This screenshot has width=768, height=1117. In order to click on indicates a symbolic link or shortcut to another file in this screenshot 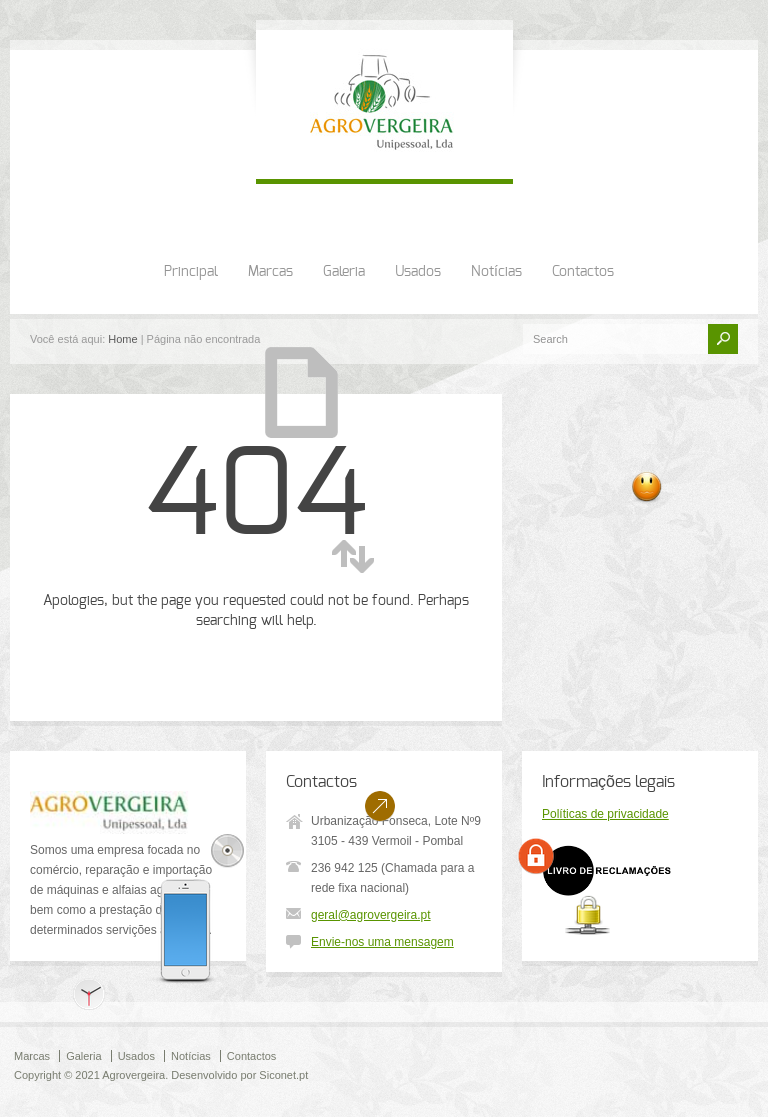, I will do `click(380, 806)`.